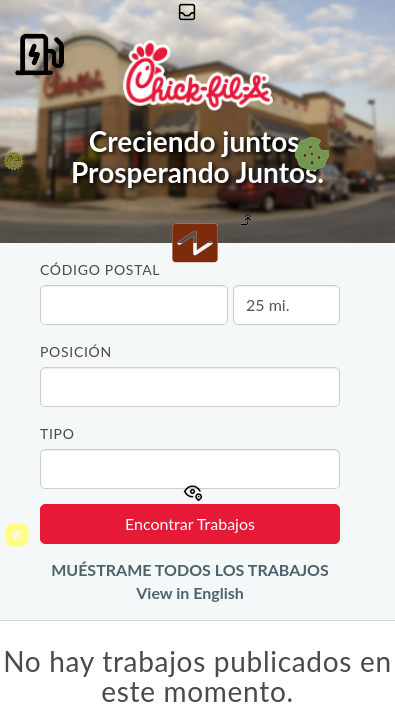 This screenshot has height=720, width=395. What do you see at coordinates (312, 154) in the screenshot?
I see `manage cookie consent preferences` at bounding box center [312, 154].